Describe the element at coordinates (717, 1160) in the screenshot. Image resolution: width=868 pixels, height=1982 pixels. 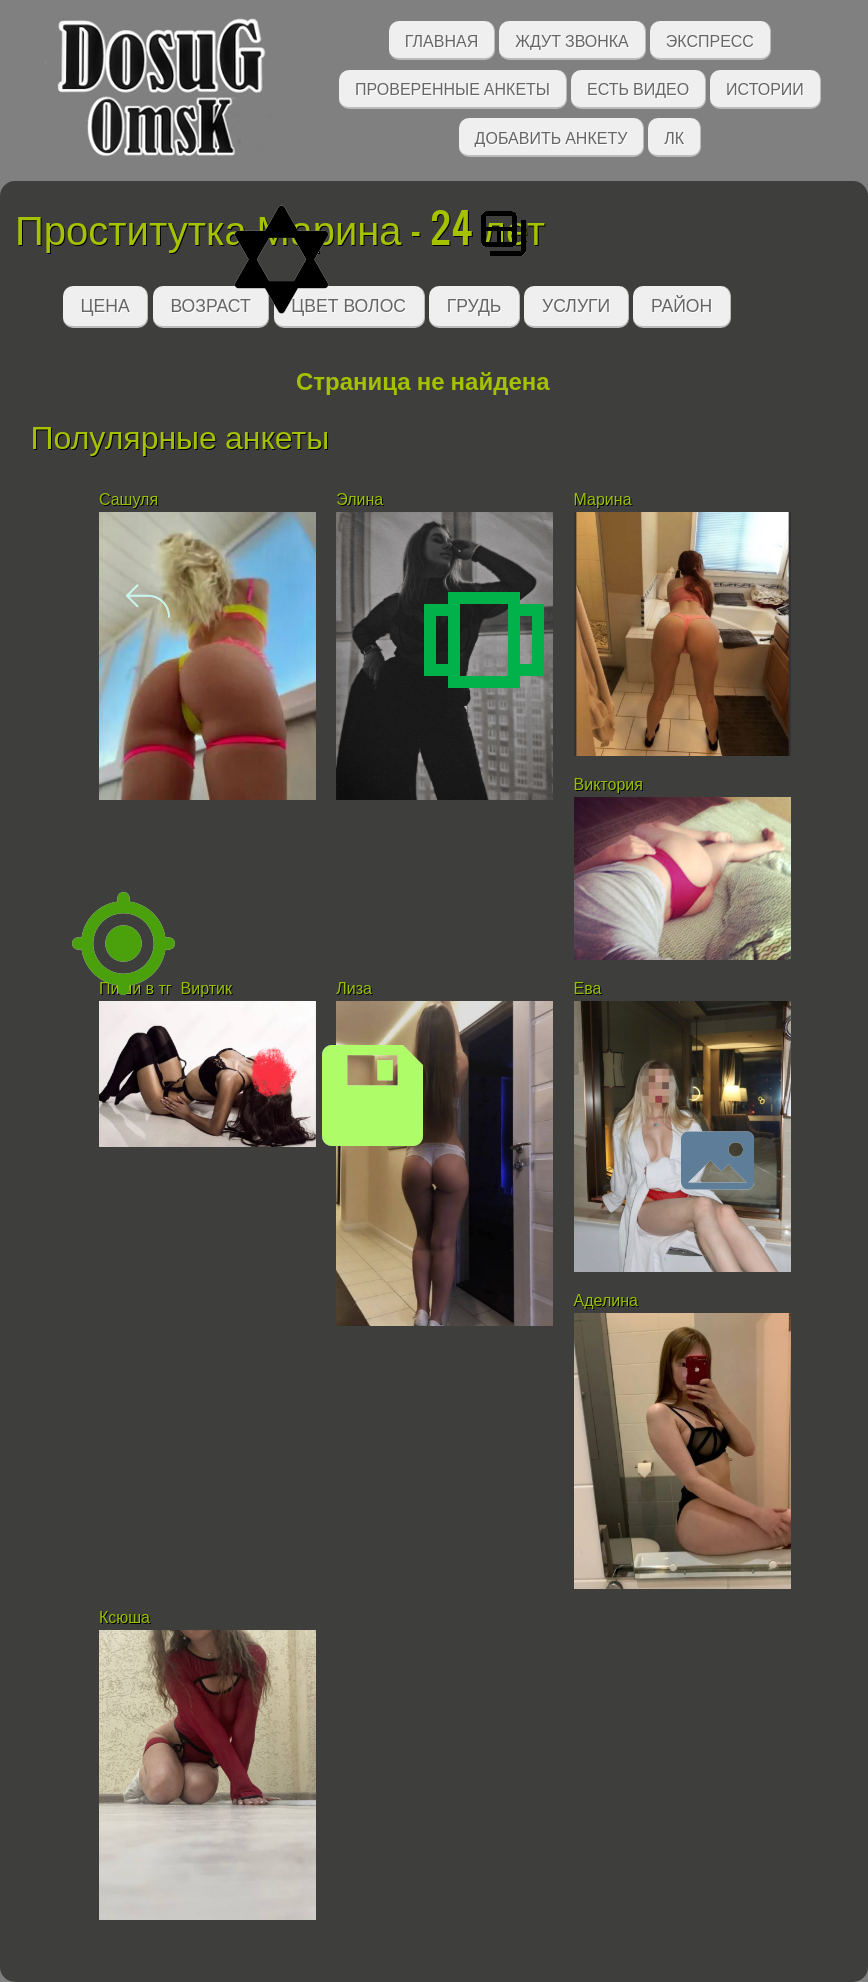
I see `view photos or images` at that location.